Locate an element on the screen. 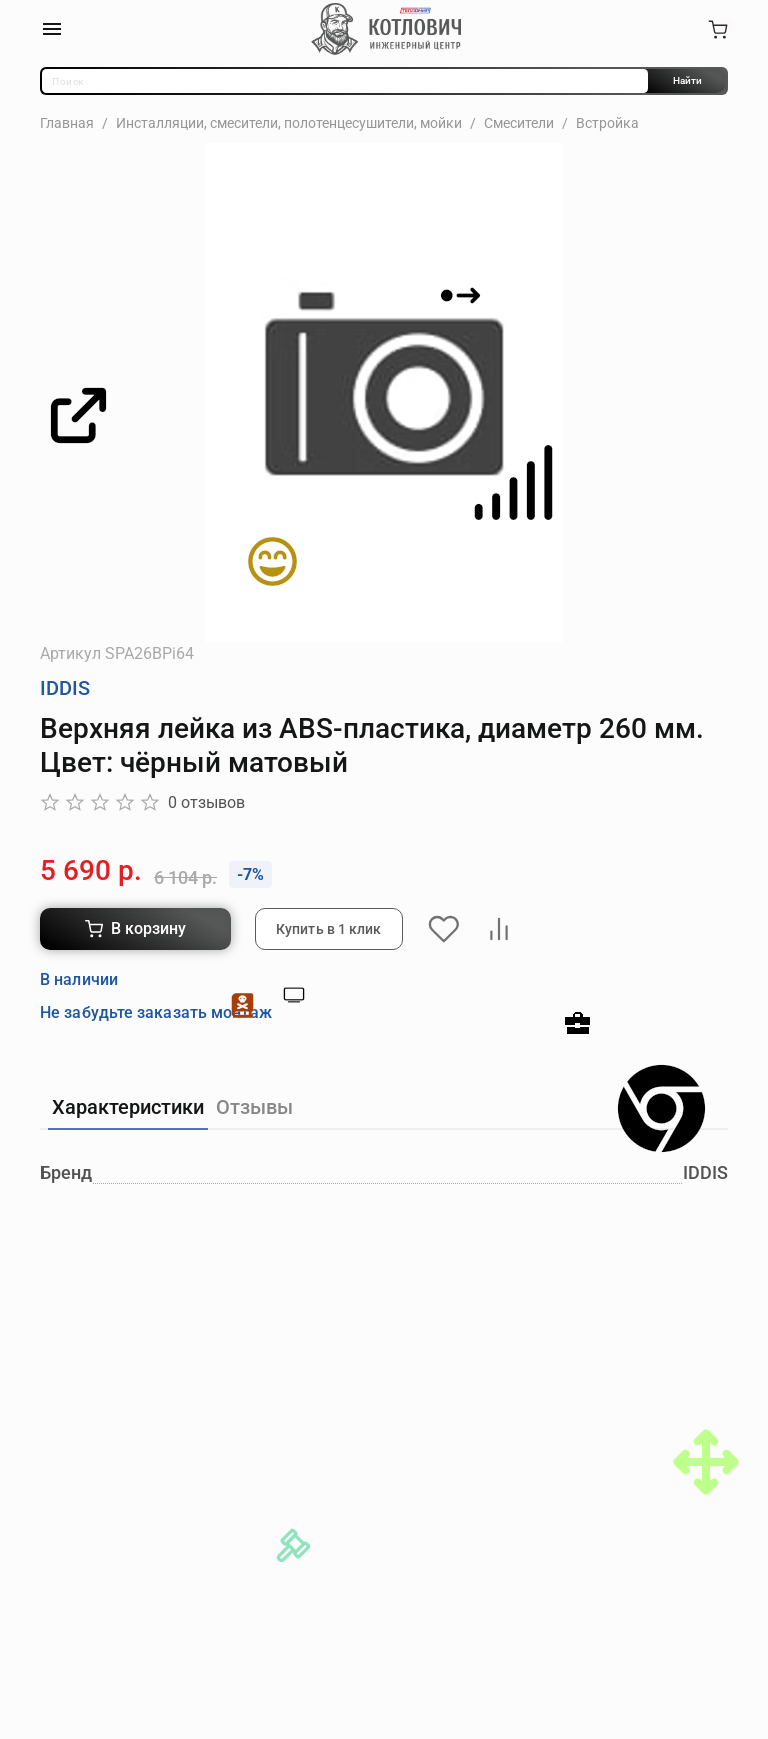 The image size is (768, 1739). access work or business tools is located at coordinates (578, 1023).